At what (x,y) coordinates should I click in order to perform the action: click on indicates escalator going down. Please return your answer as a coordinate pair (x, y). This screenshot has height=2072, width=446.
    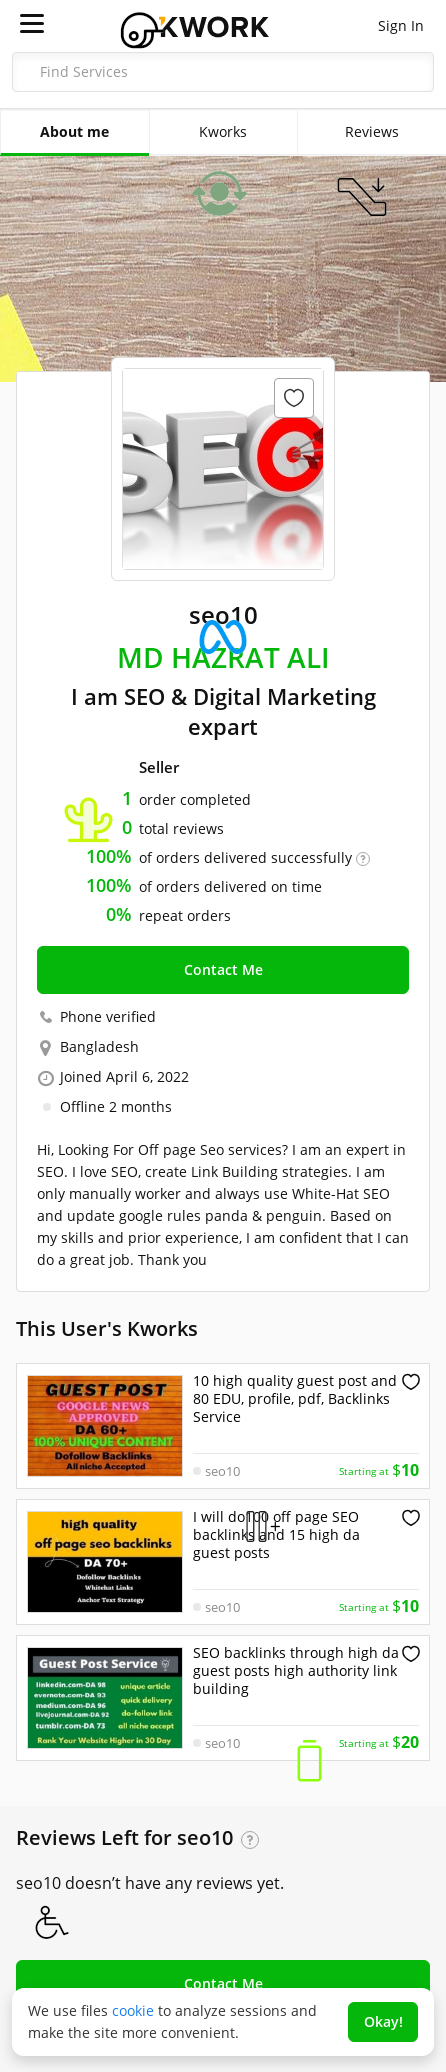
    Looking at the image, I should click on (362, 197).